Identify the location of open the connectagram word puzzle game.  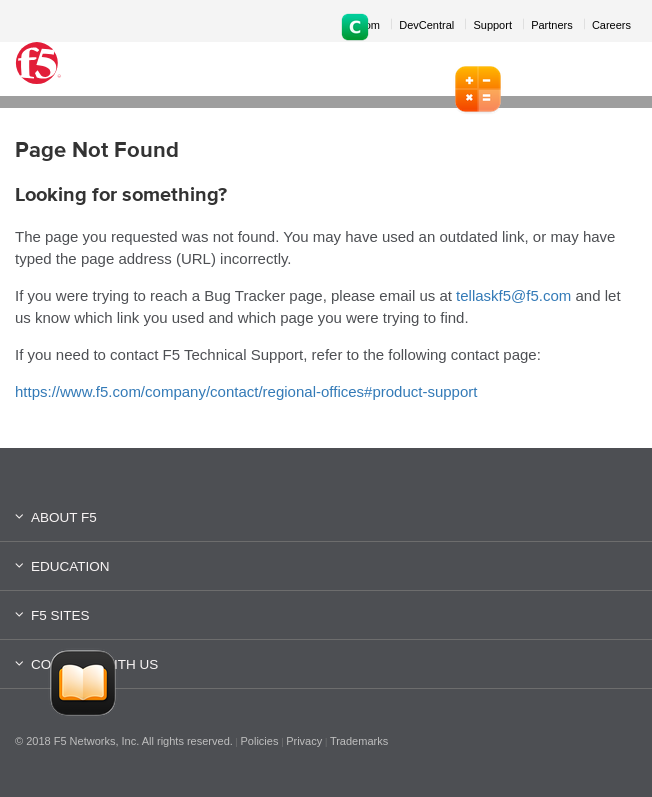
(355, 27).